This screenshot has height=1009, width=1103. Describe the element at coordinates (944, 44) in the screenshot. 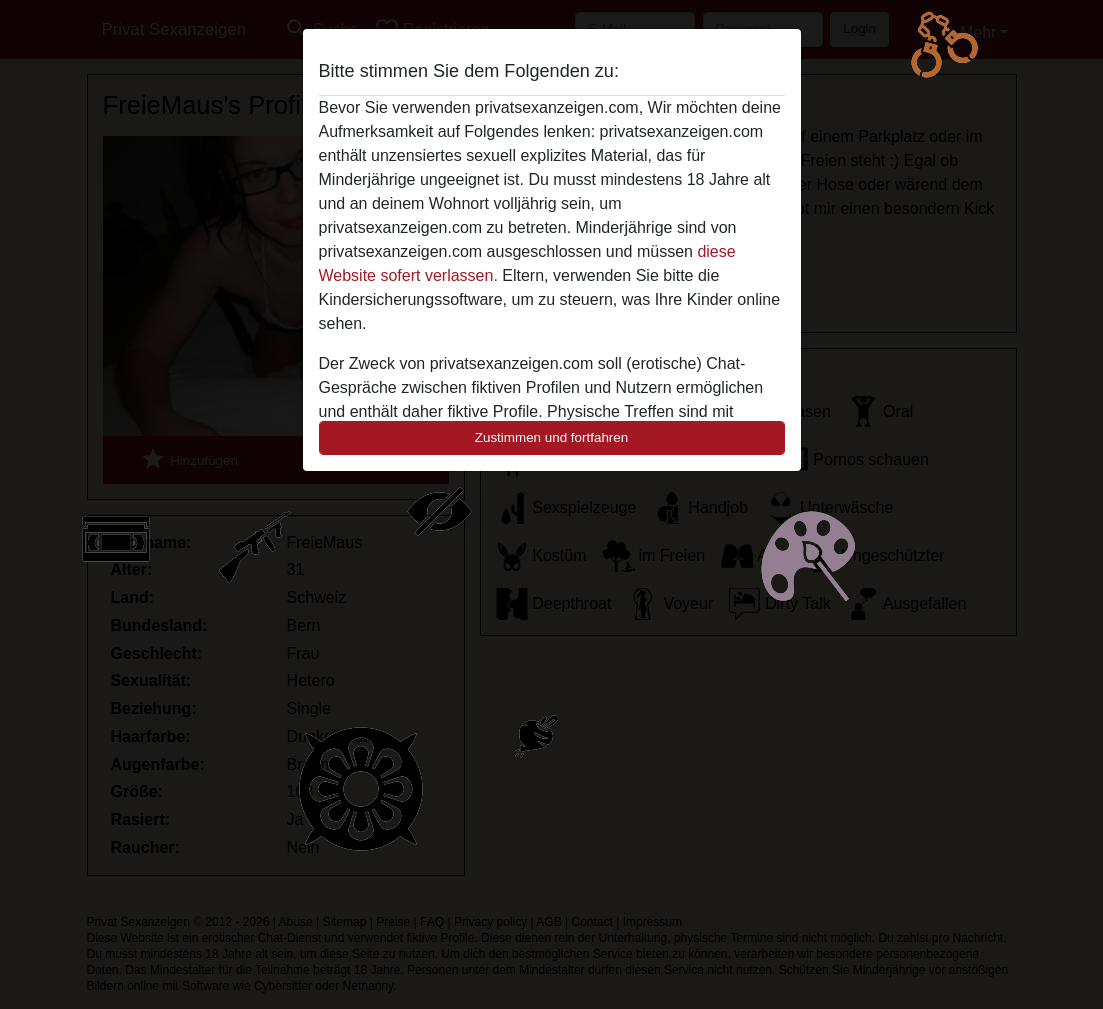

I see `indicates restricted or locked content` at that location.